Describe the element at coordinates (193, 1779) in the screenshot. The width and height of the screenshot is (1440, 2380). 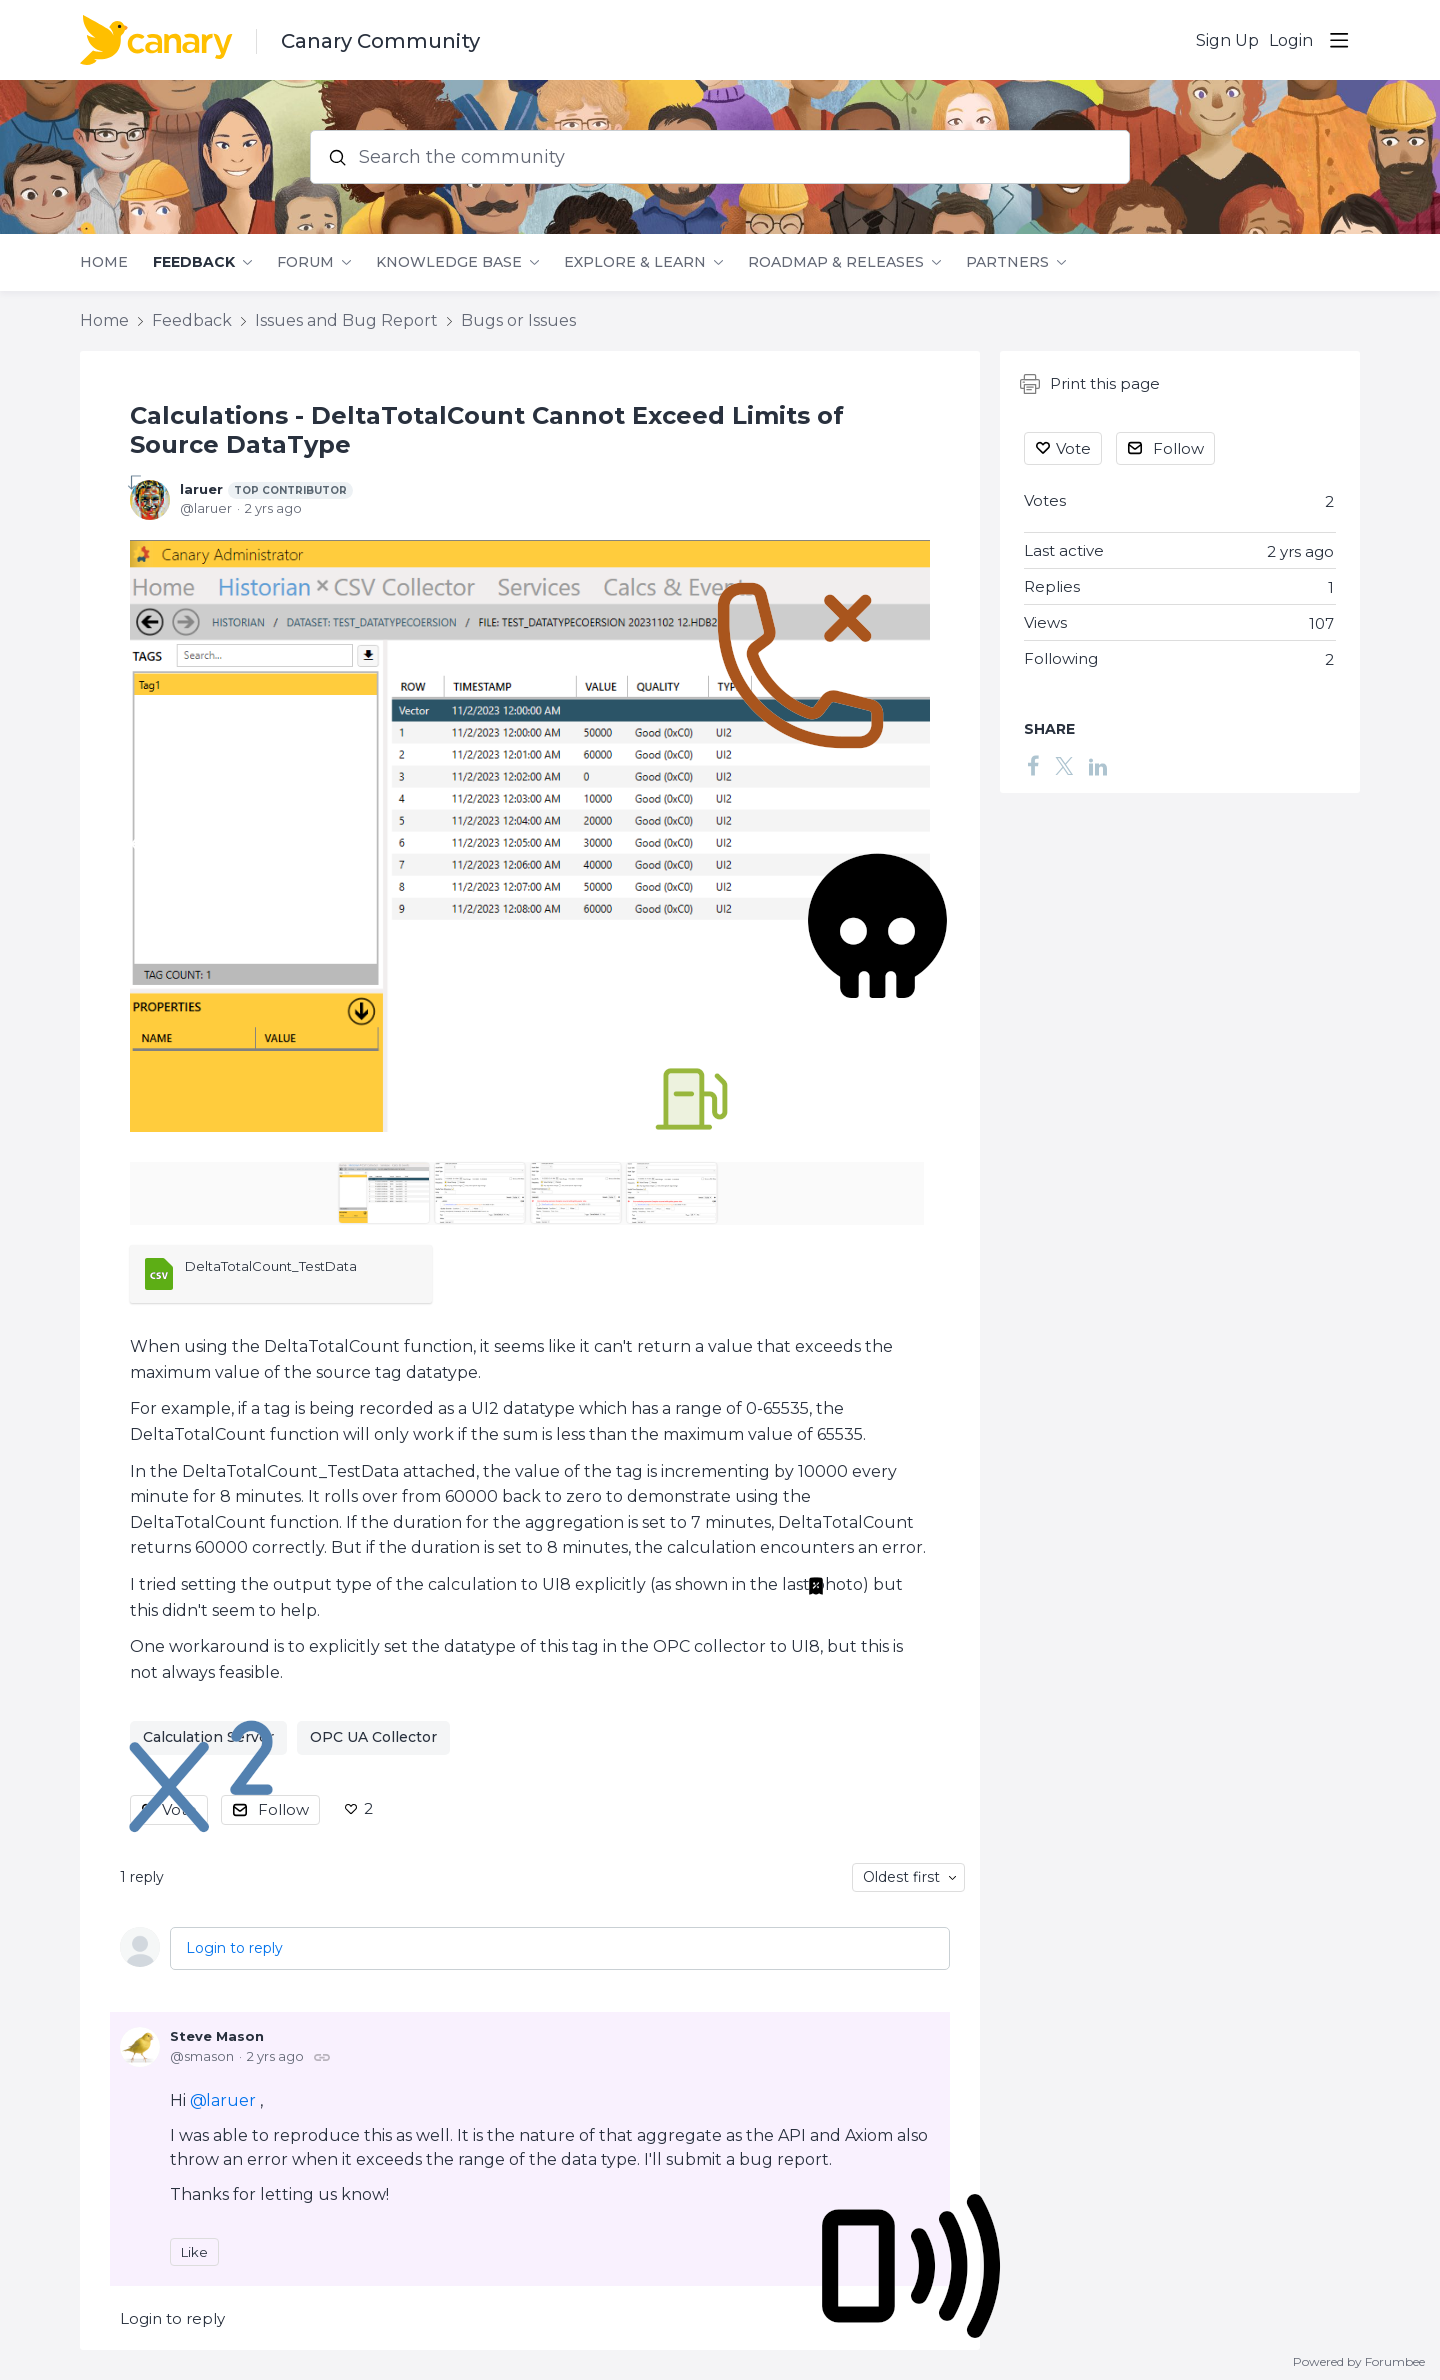
I see `apply superscript formatting to selected text` at that location.